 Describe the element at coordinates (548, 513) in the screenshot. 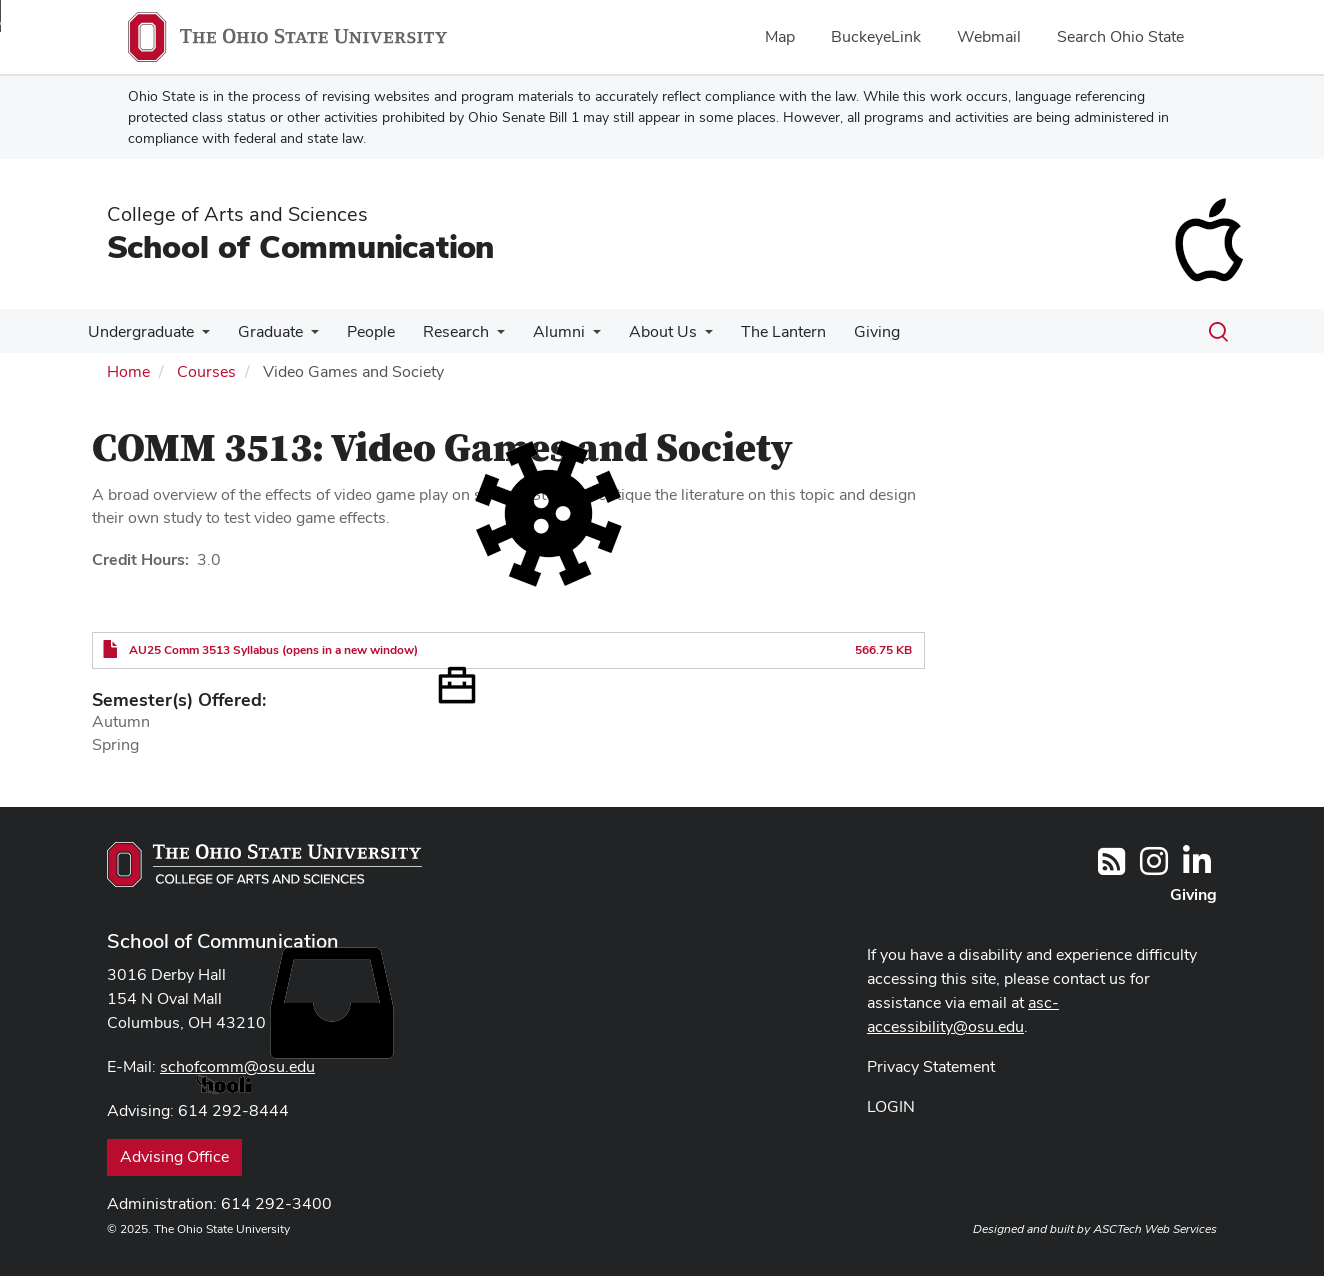

I see `indicates virus or malware detected` at that location.